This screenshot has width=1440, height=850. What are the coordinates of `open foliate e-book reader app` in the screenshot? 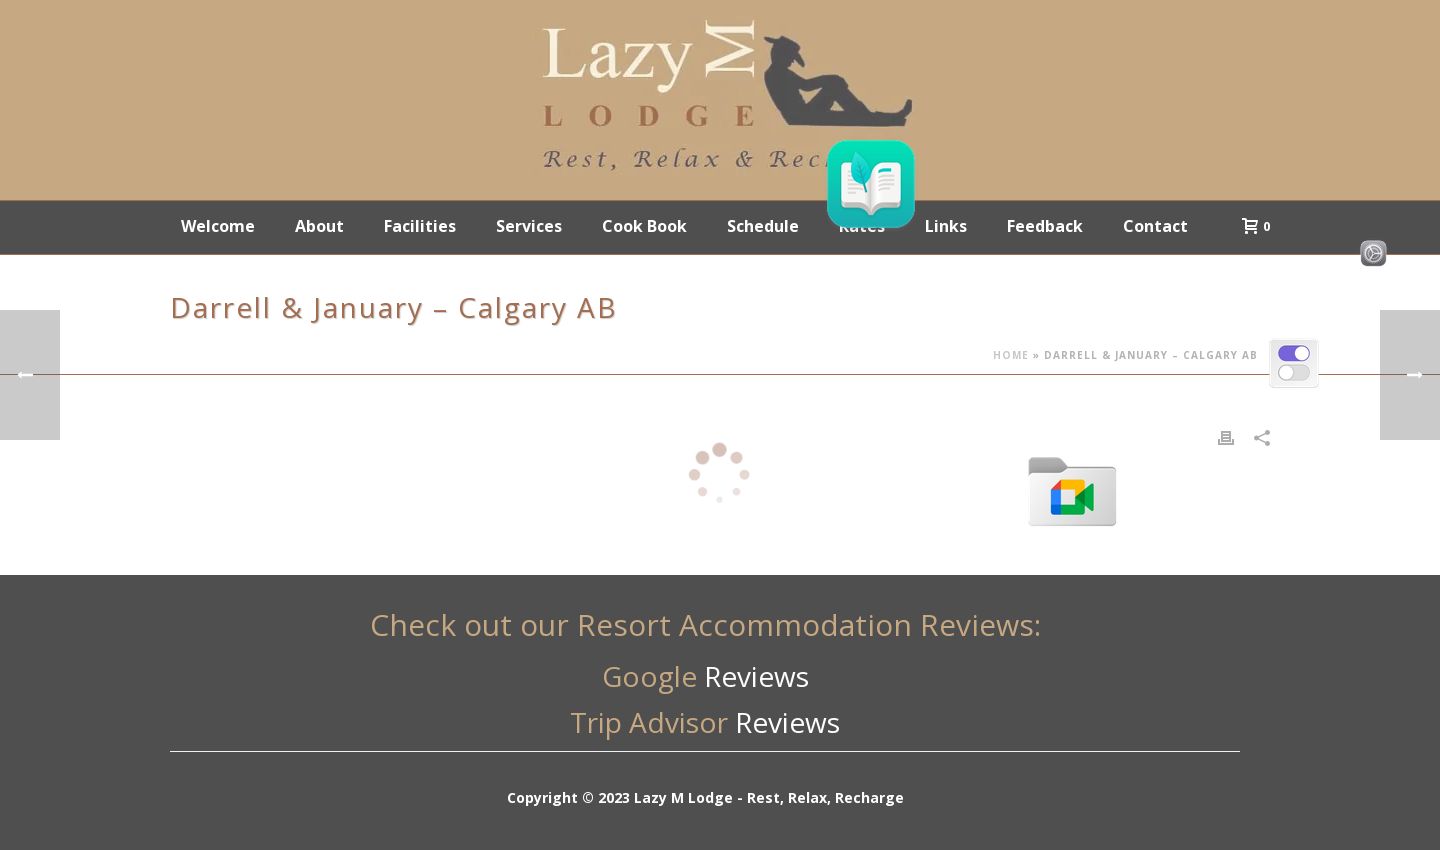 It's located at (871, 184).